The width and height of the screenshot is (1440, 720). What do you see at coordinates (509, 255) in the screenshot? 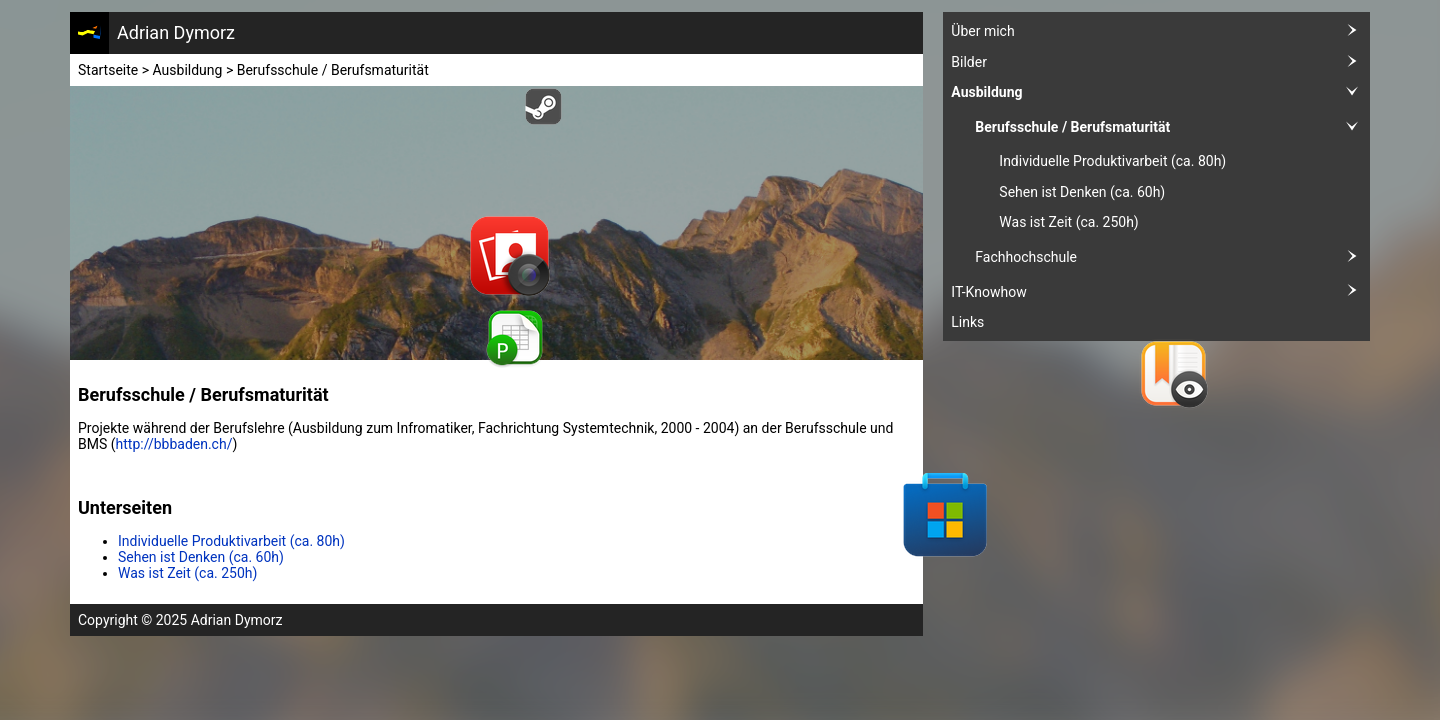
I see `open cheese webcam app` at bounding box center [509, 255].